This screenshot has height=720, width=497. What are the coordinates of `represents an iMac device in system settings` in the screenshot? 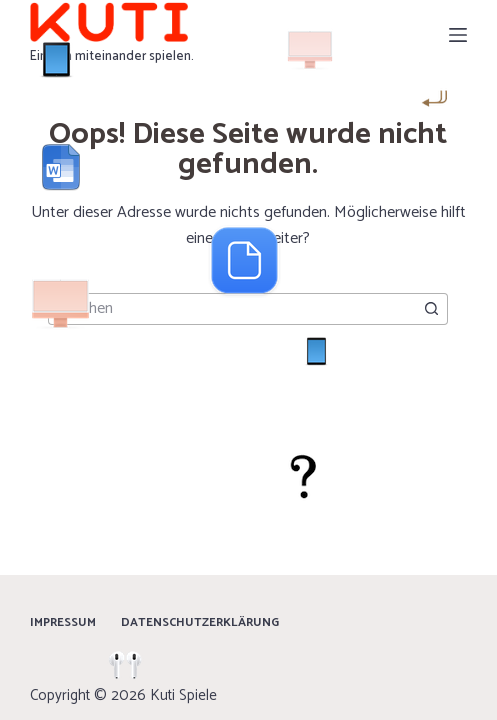 It's located at (60, 302).